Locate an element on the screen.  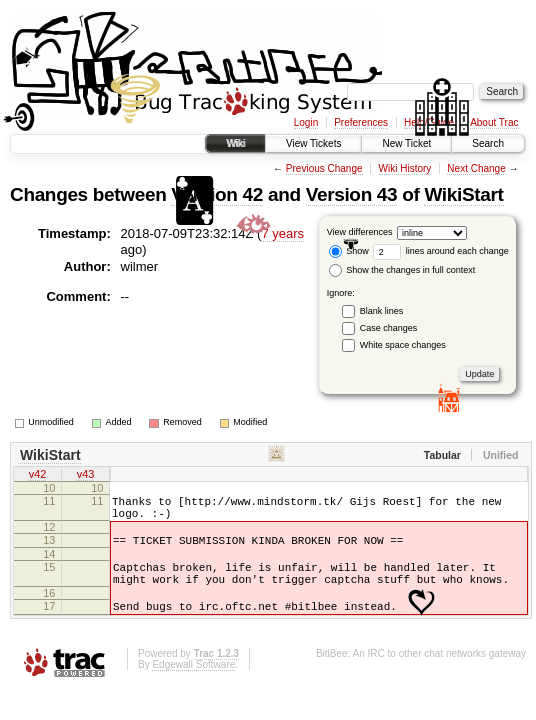
access the village or town area is located at coordinates (449, 398).